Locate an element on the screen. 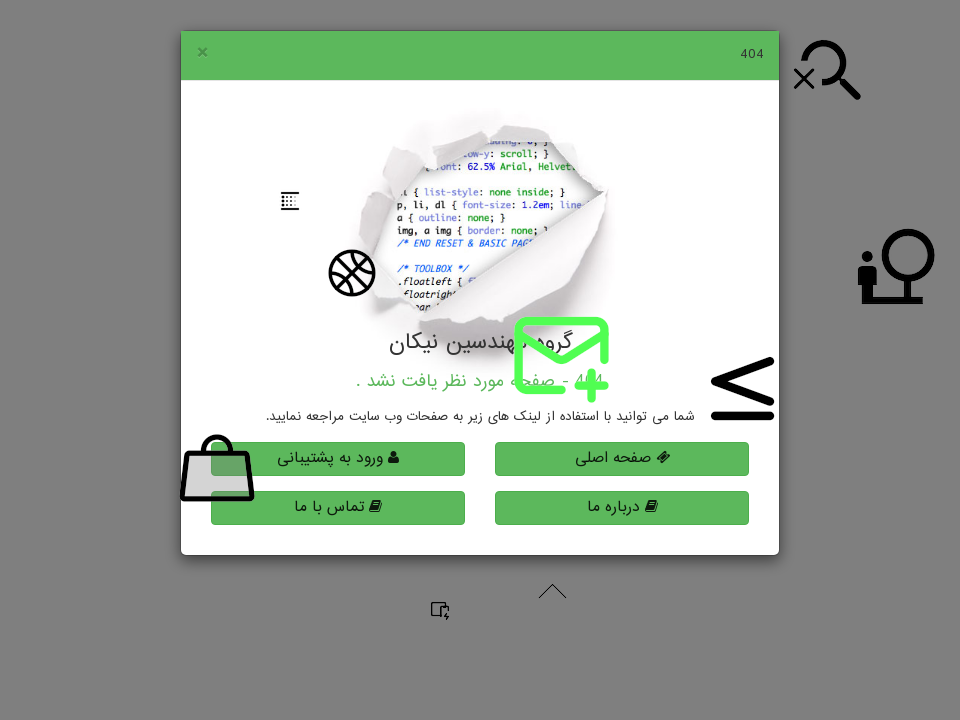 This screenshot has height=720, width=960. less than or equal to comparison operator is located at coordinates (744, 390).